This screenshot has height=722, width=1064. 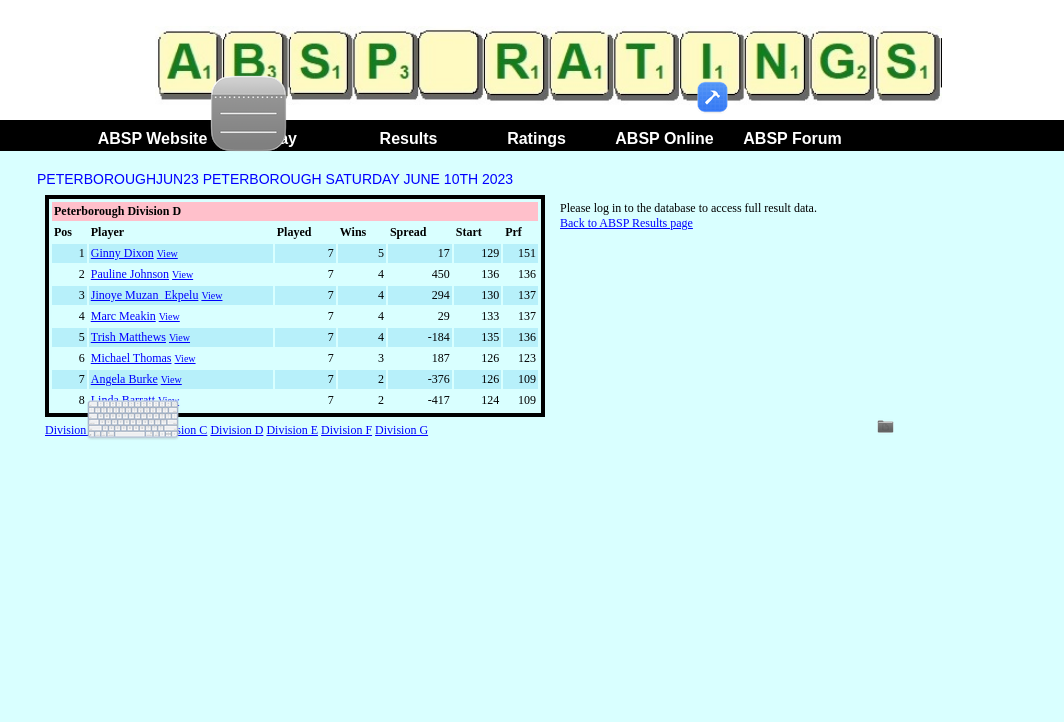 What do you see at coordinates (248, 113) in the screenshot?
I see `open the notes app` at bounding box center [248, 113].